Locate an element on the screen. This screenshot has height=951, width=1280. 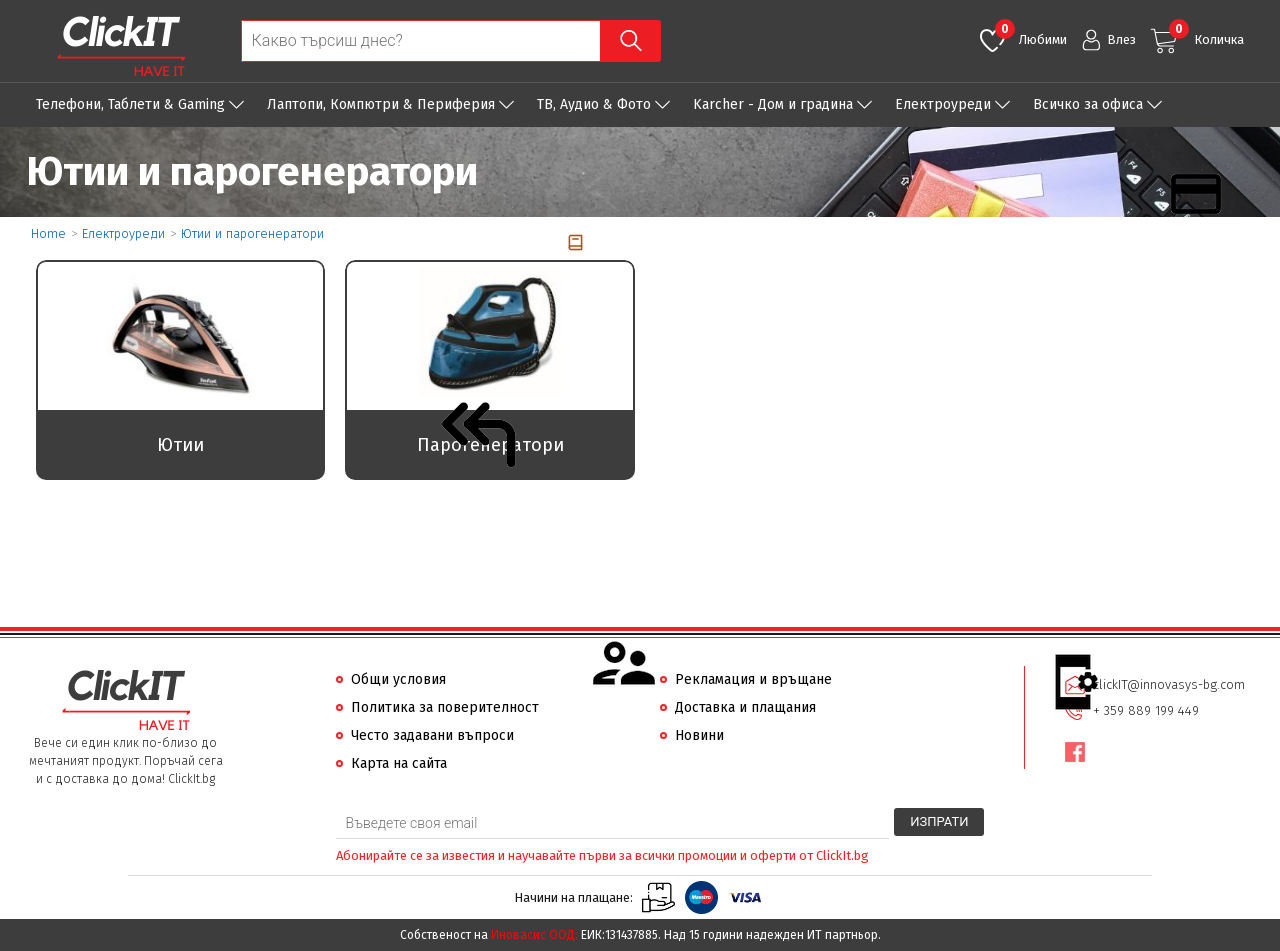
access app settings is located at coordinates (1073, 682).